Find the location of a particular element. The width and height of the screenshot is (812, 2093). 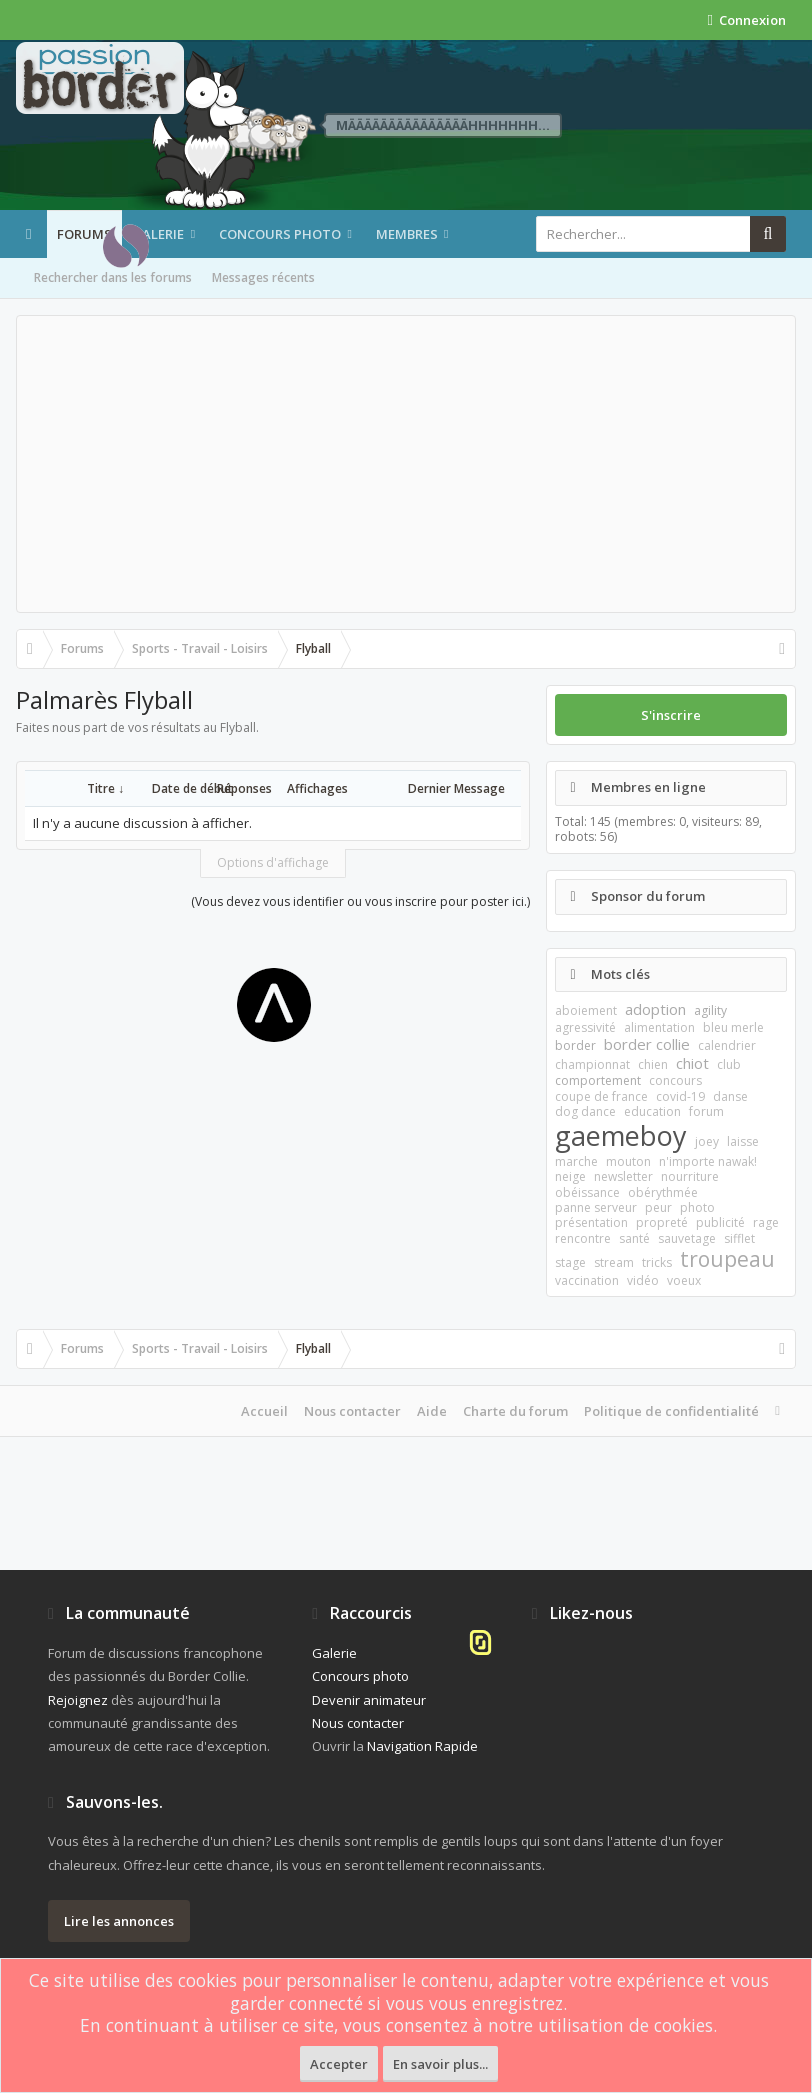

Scaleway cloud services logo is located at coordinates (480, 1642).